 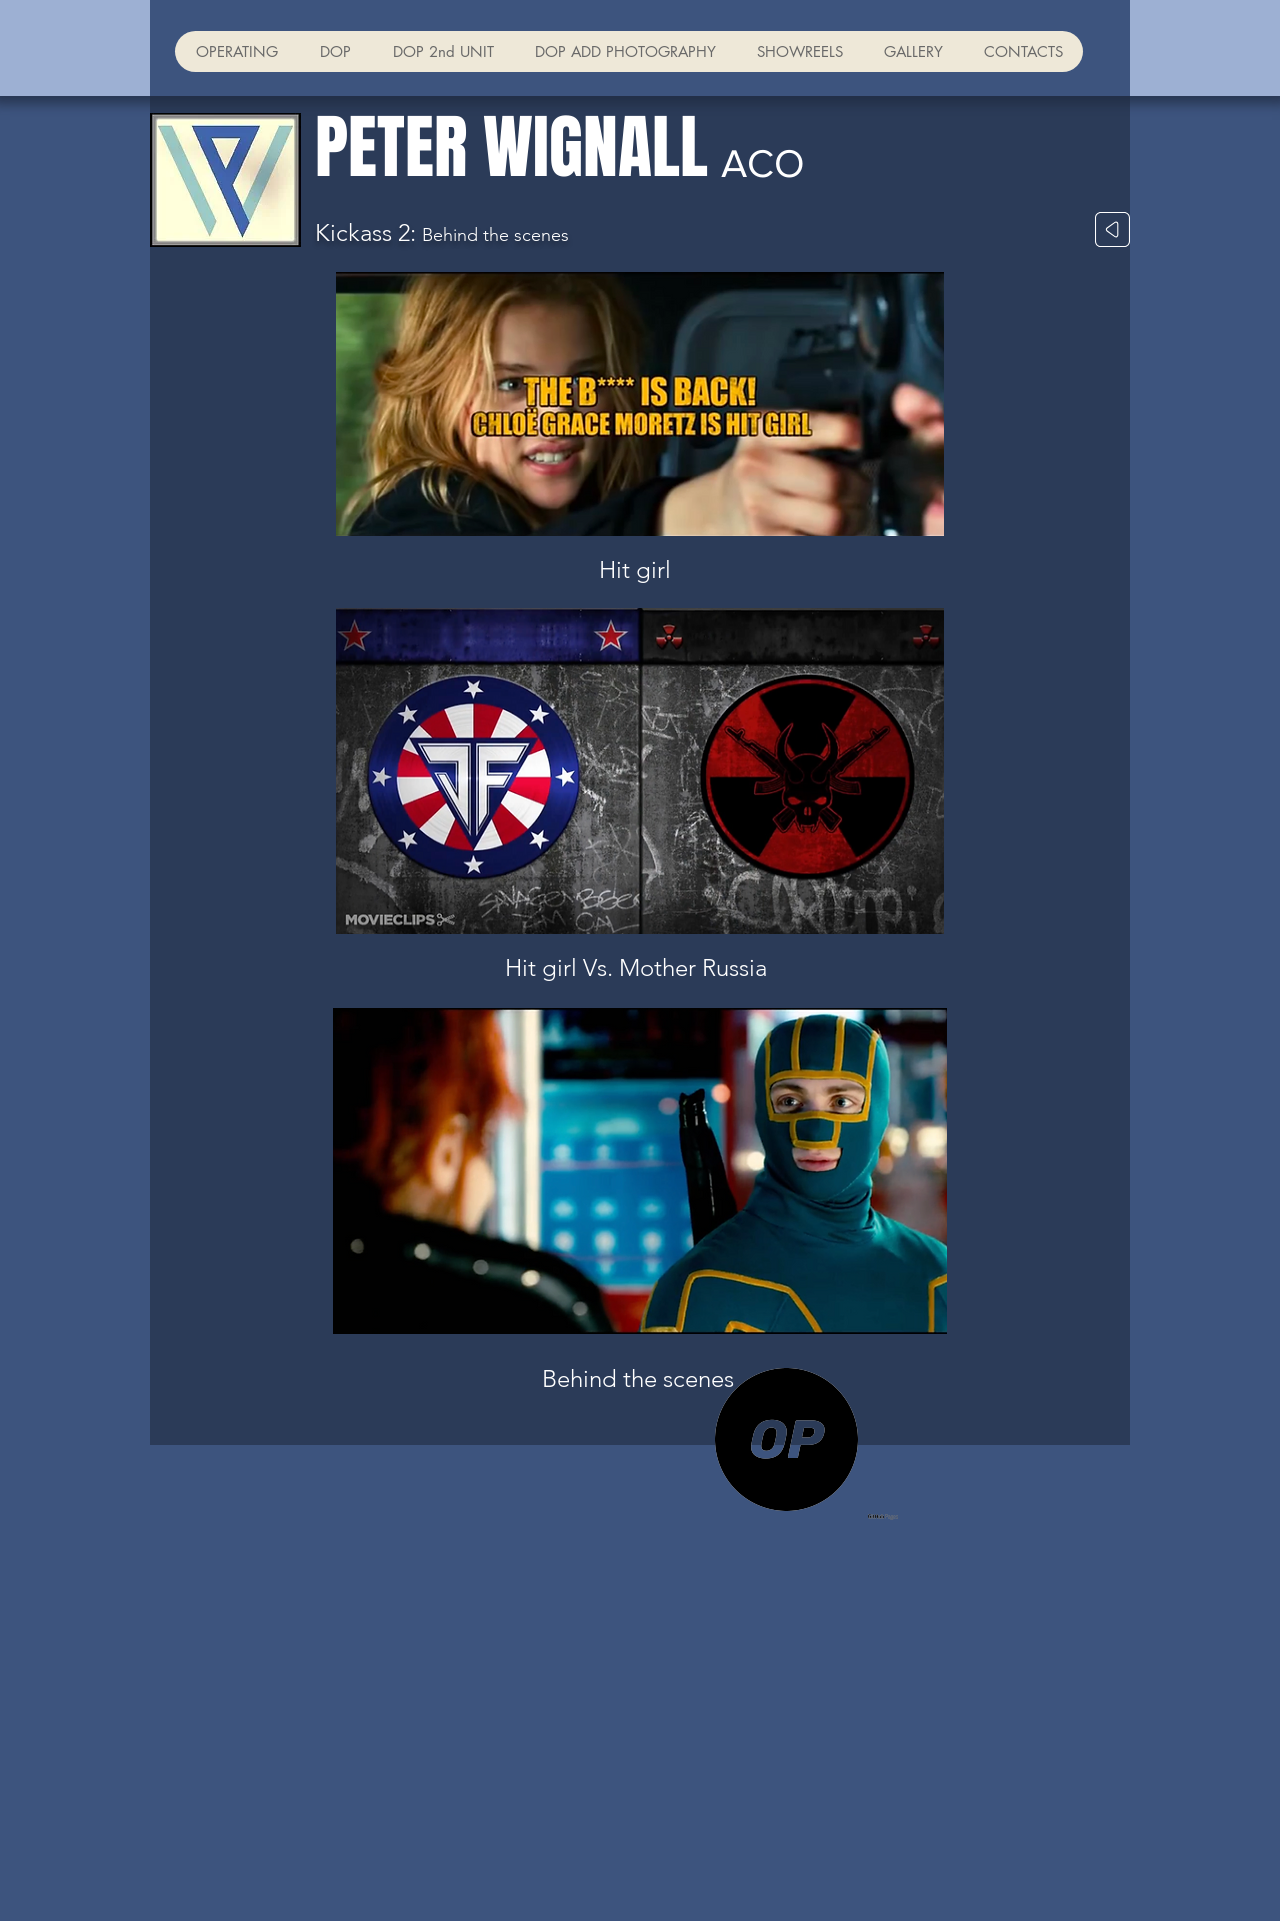 What do you see at coordinates (786, 1439) in the screenshot?
I see `optimism blockchain network logo` at bounding box center [786, 1439].